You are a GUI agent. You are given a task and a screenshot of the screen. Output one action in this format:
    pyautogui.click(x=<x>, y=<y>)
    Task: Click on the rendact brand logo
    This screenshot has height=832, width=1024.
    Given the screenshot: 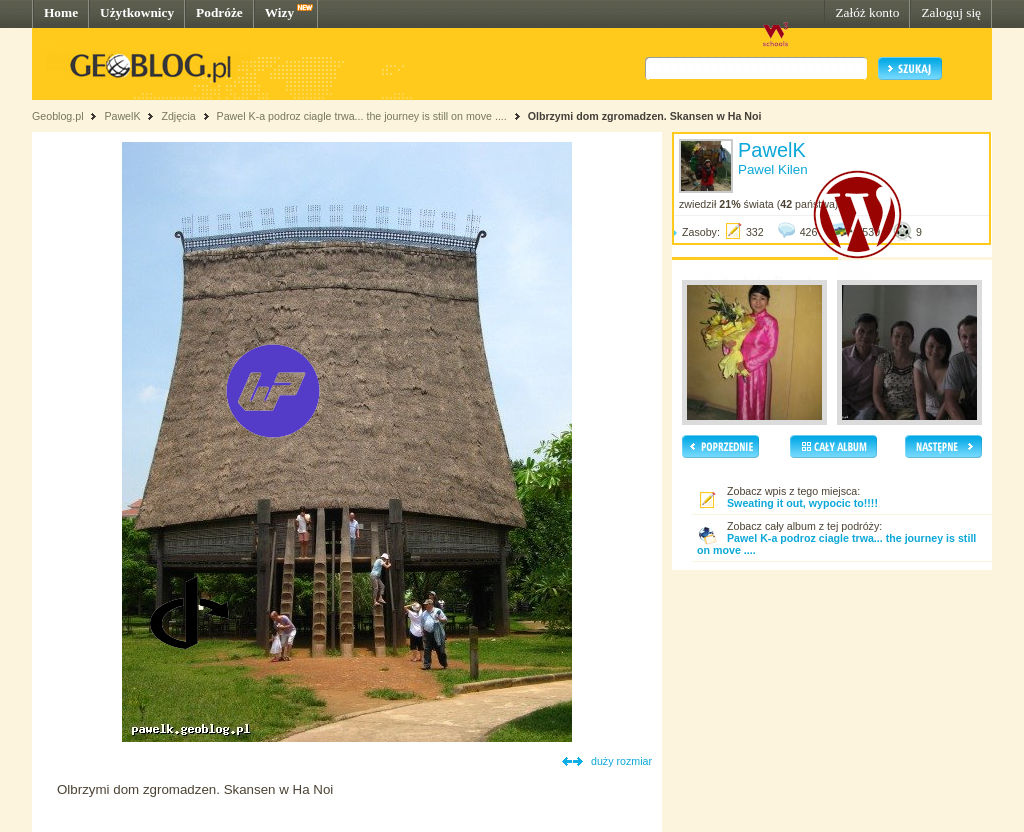 What is the action you would take?
    pyautogui.click(x=273, y=391)
    